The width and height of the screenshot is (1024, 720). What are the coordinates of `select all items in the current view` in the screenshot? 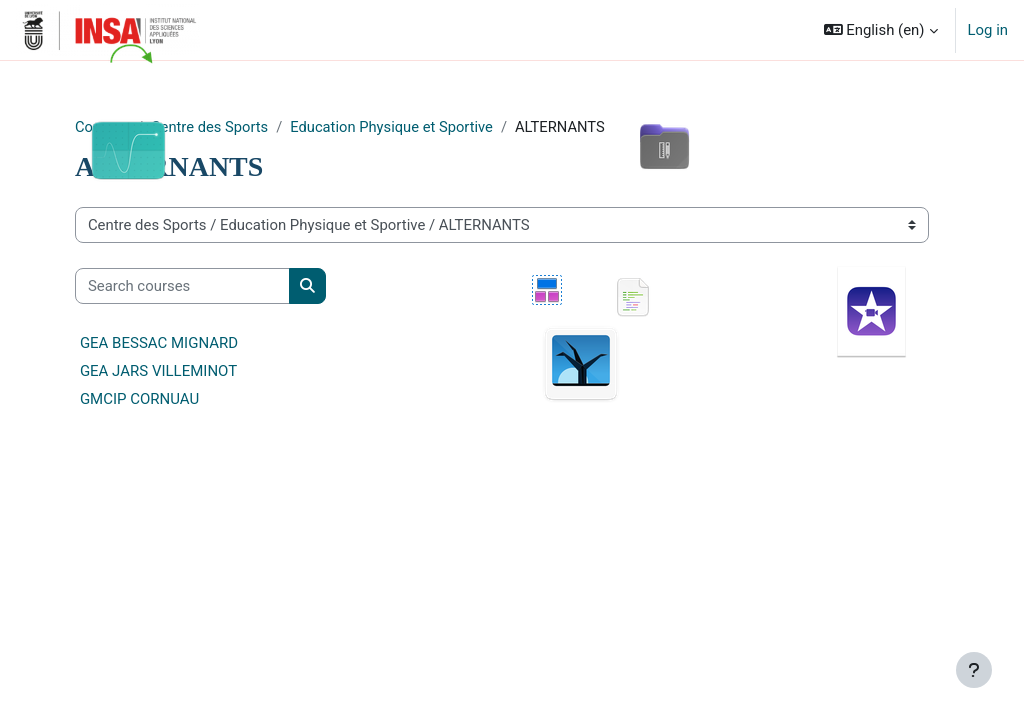 It's located at (547, 290).